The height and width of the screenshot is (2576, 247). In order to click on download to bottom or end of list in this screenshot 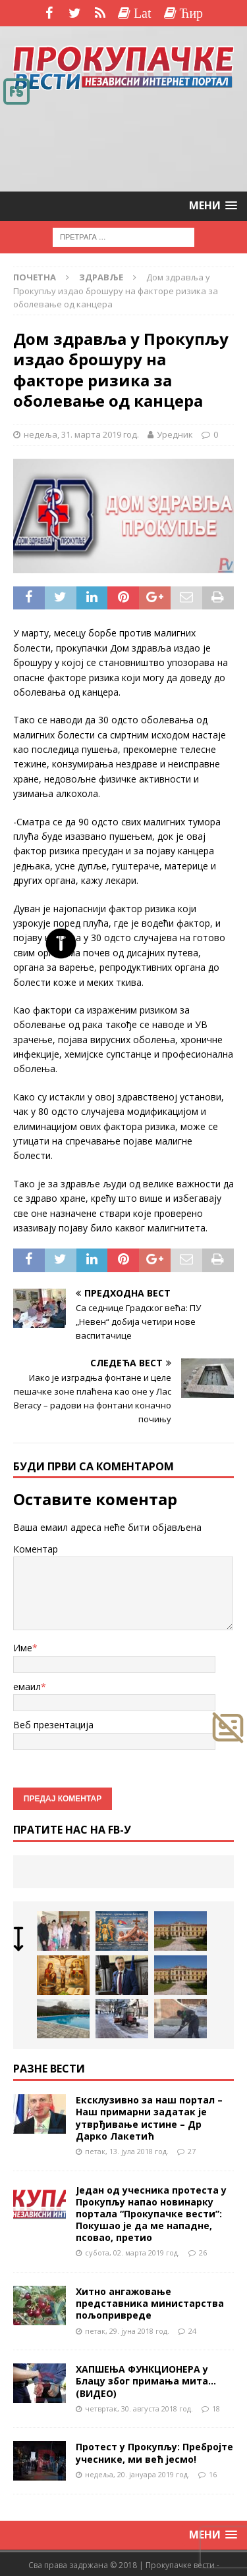, I will do `click(18, 1939)`.